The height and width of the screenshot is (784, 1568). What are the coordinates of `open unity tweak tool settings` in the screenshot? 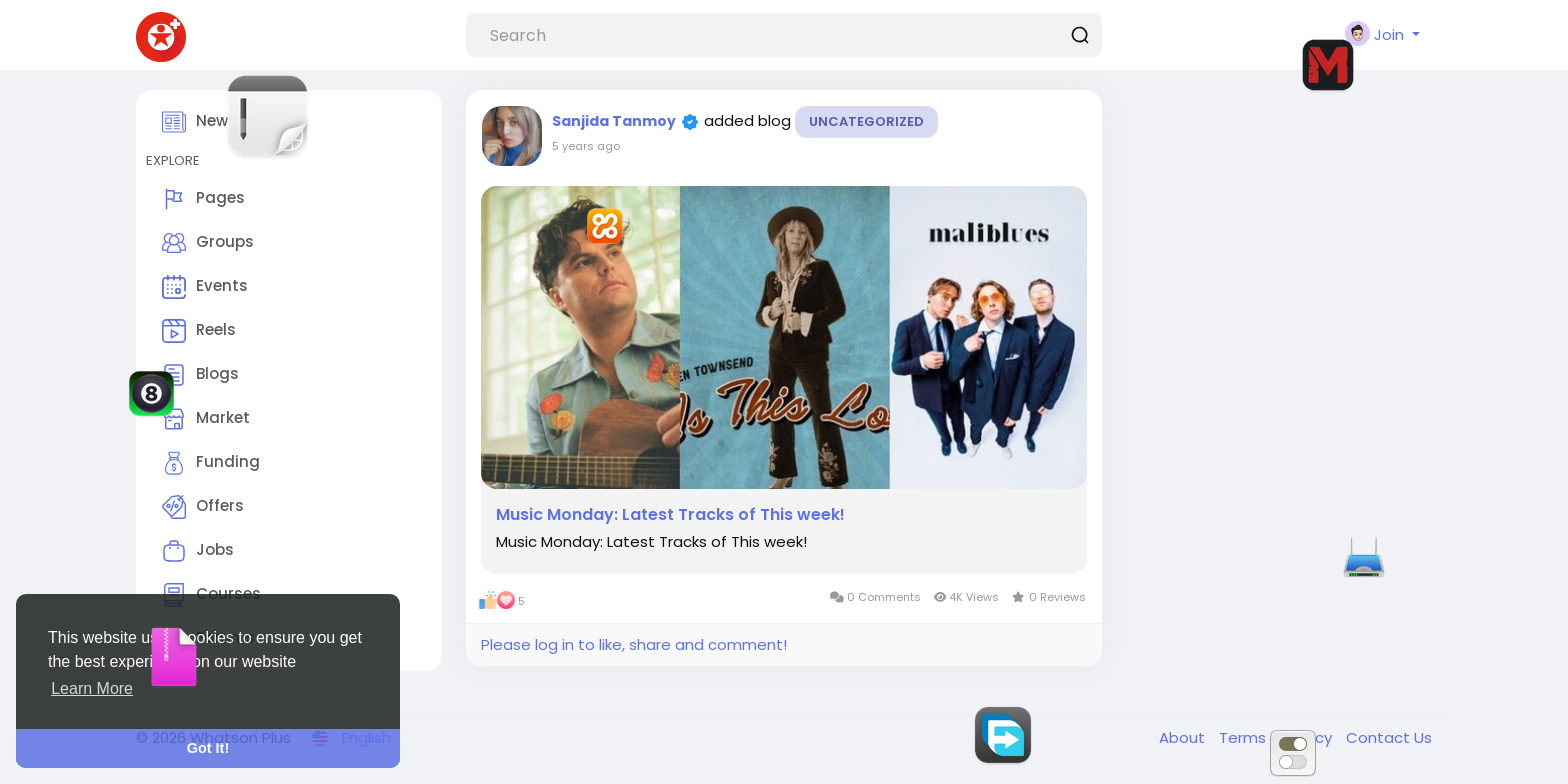 It's located at (1293, 753).